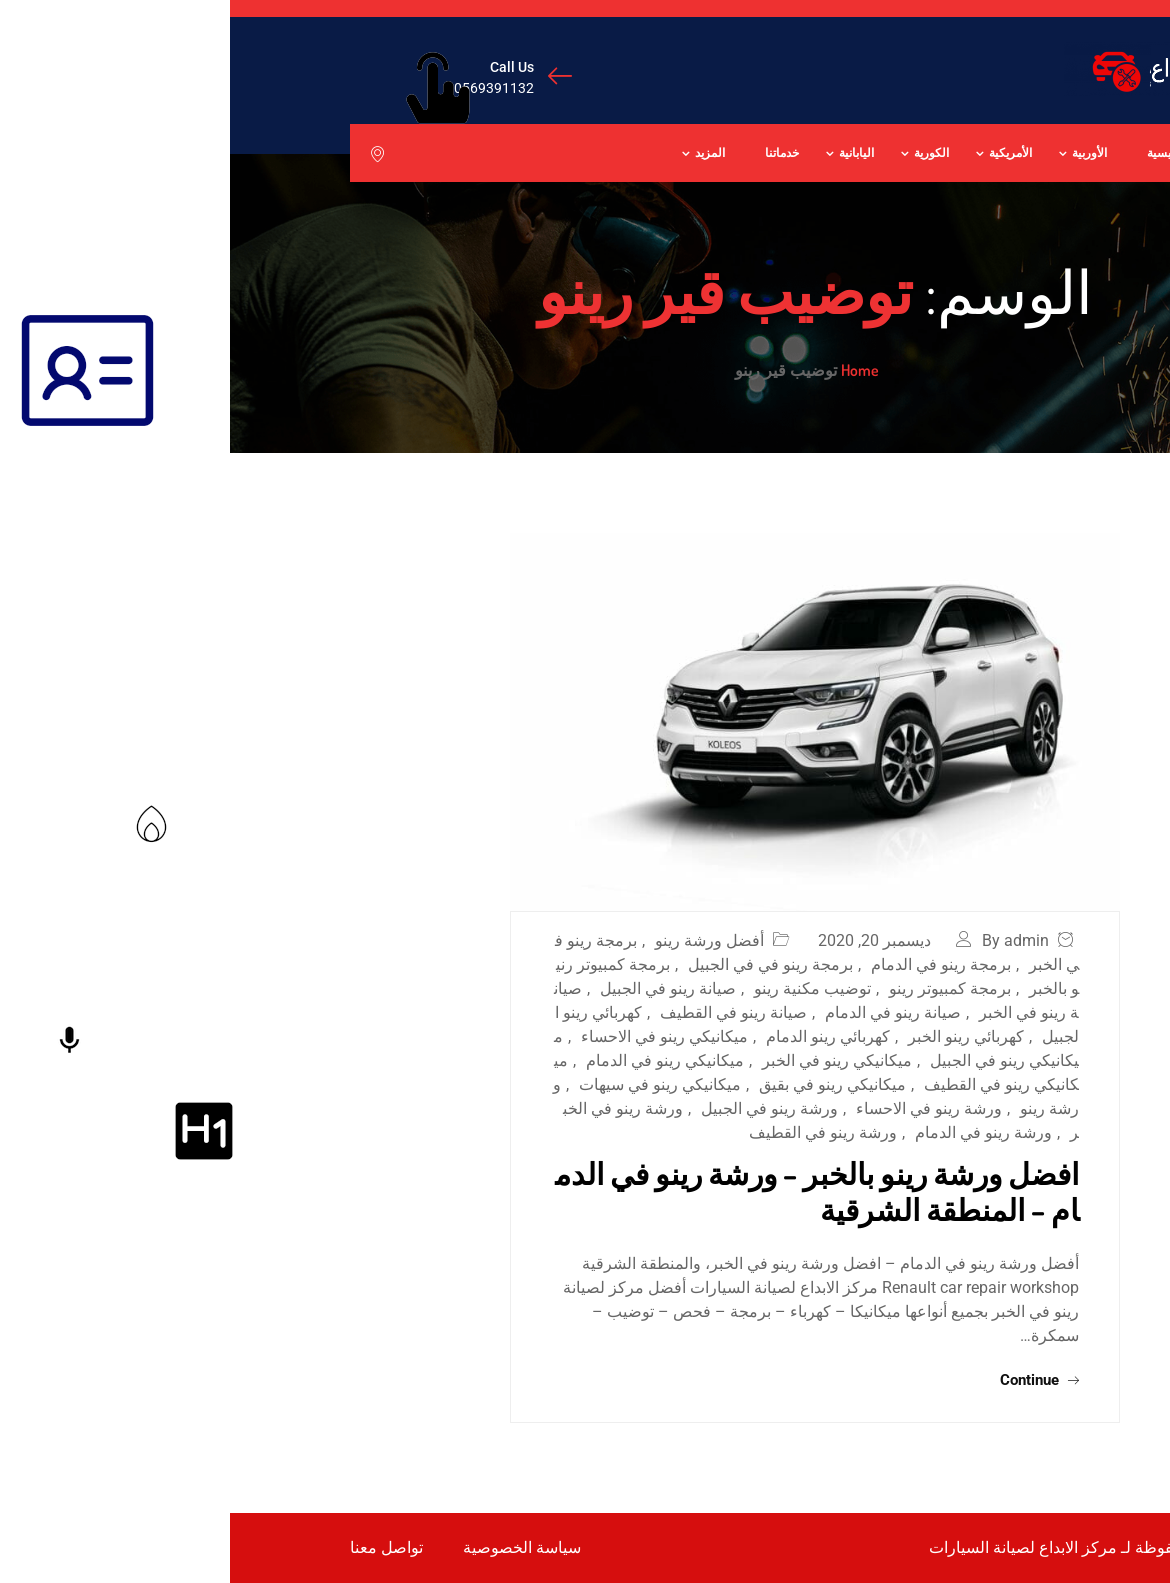 Image resolution: width=1170 pixels, height=1583 pixels. Describe the element at coordinates (438, 89) in the screenshot. I see `tap to interact with an element` at that location.